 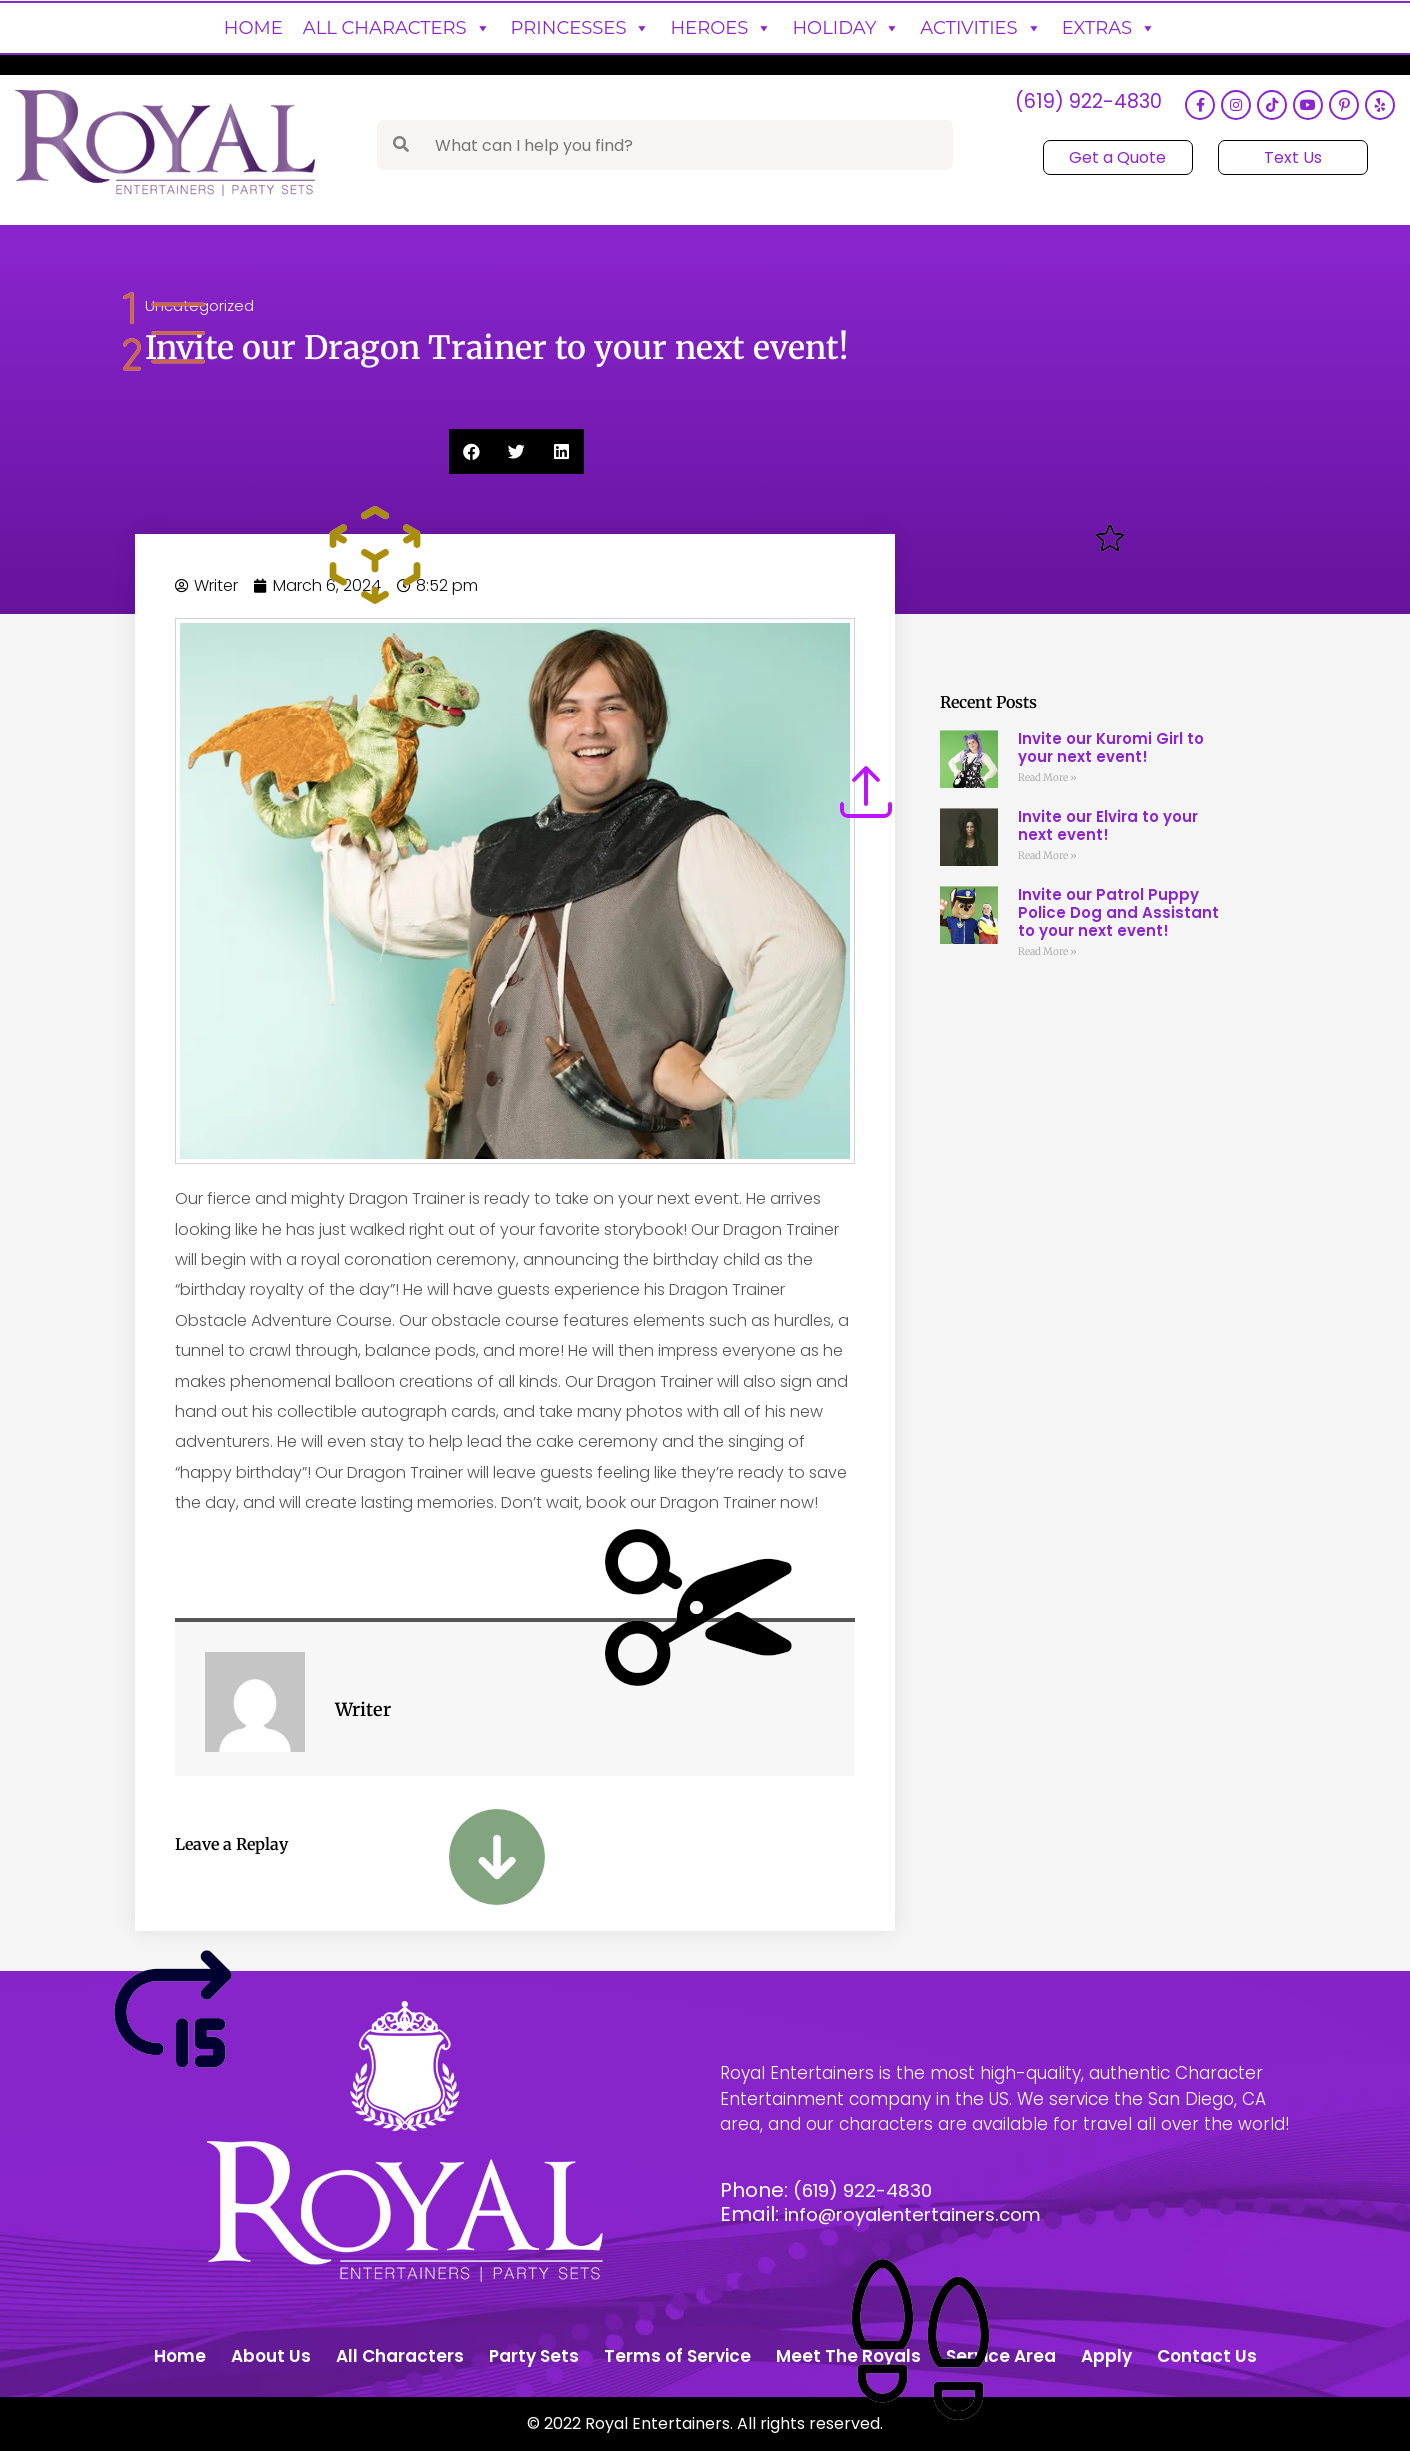 I want to click on add item to favorites, so click(x=1110, y=538).